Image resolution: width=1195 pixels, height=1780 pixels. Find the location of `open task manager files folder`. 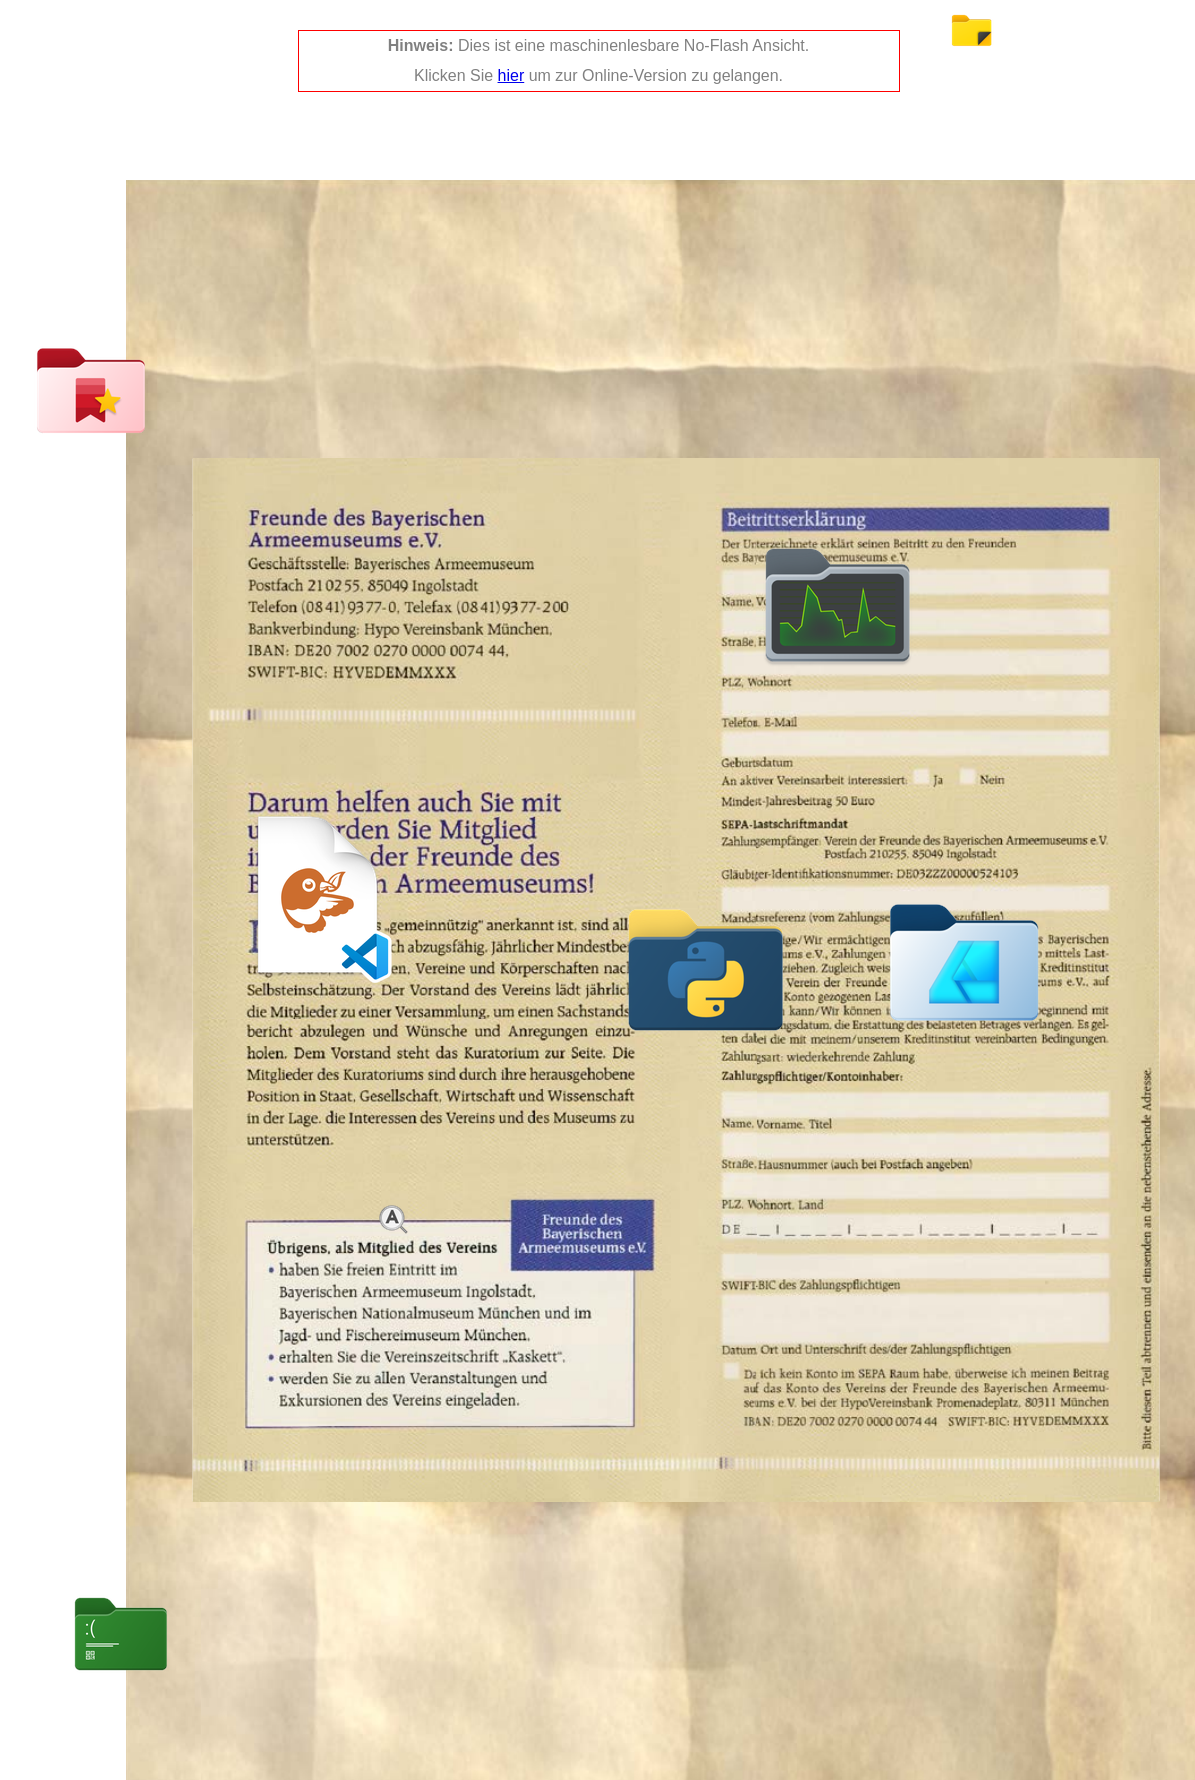

open task manager files folder is located at coordinates (837, 609).